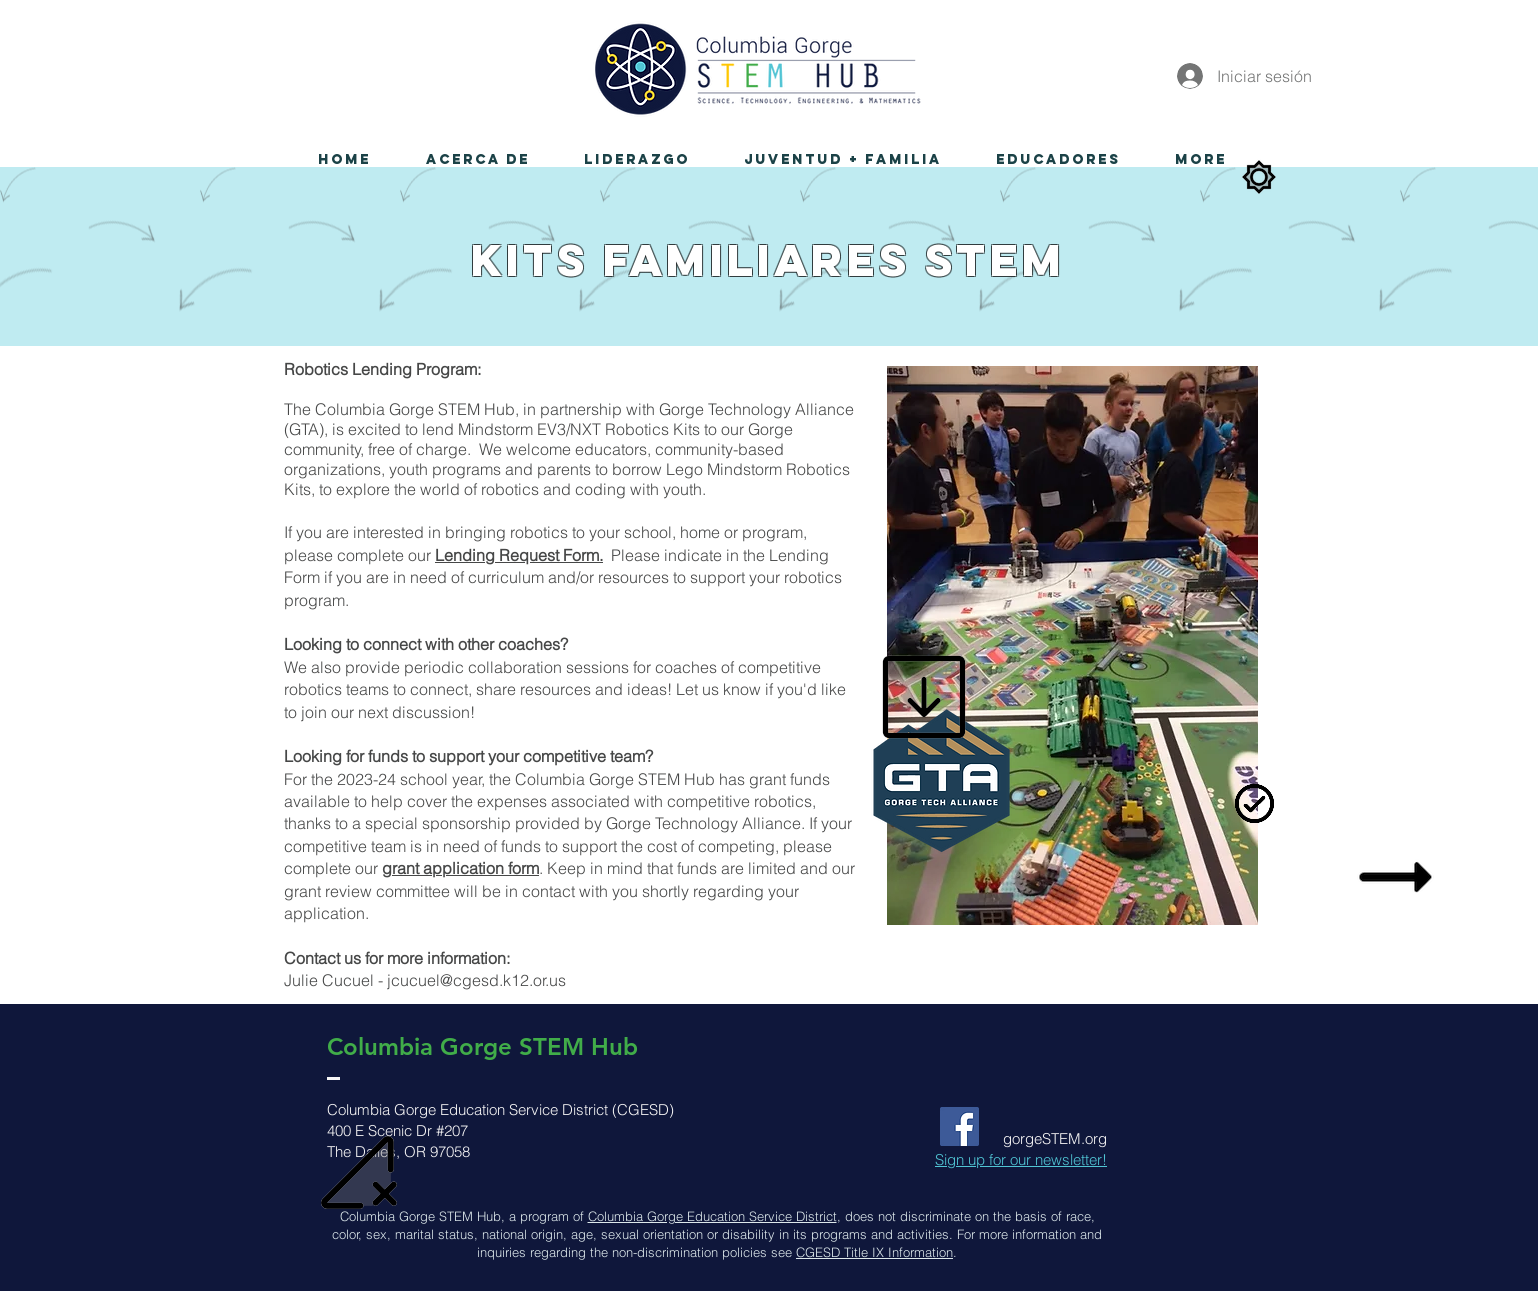 This screenshot has height=1291, width=1538. I want to click on navigate to the next item or screen, so click(1396, 877).